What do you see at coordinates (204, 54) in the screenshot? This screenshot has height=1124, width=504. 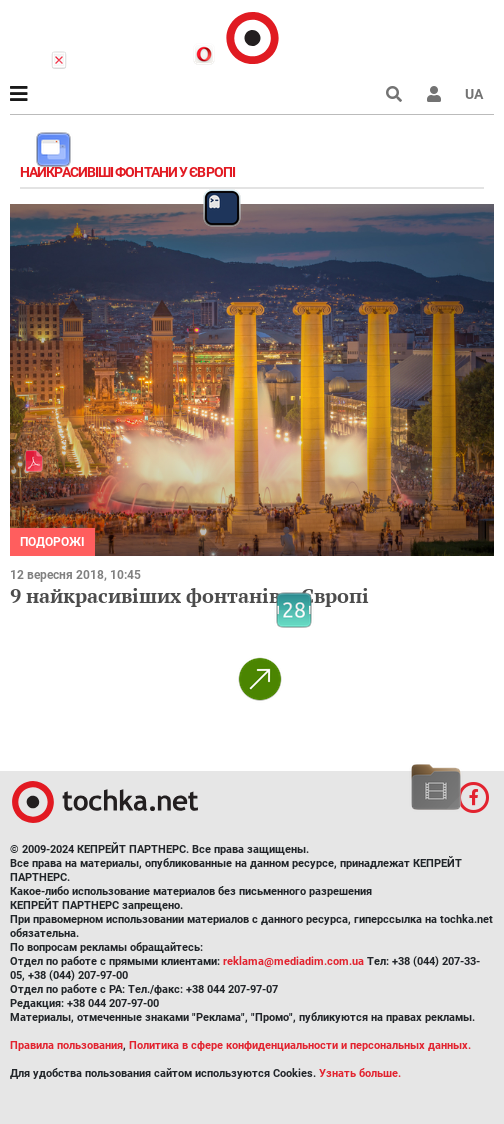 I see `open the opera web browser` at bounding box center [204, 54].